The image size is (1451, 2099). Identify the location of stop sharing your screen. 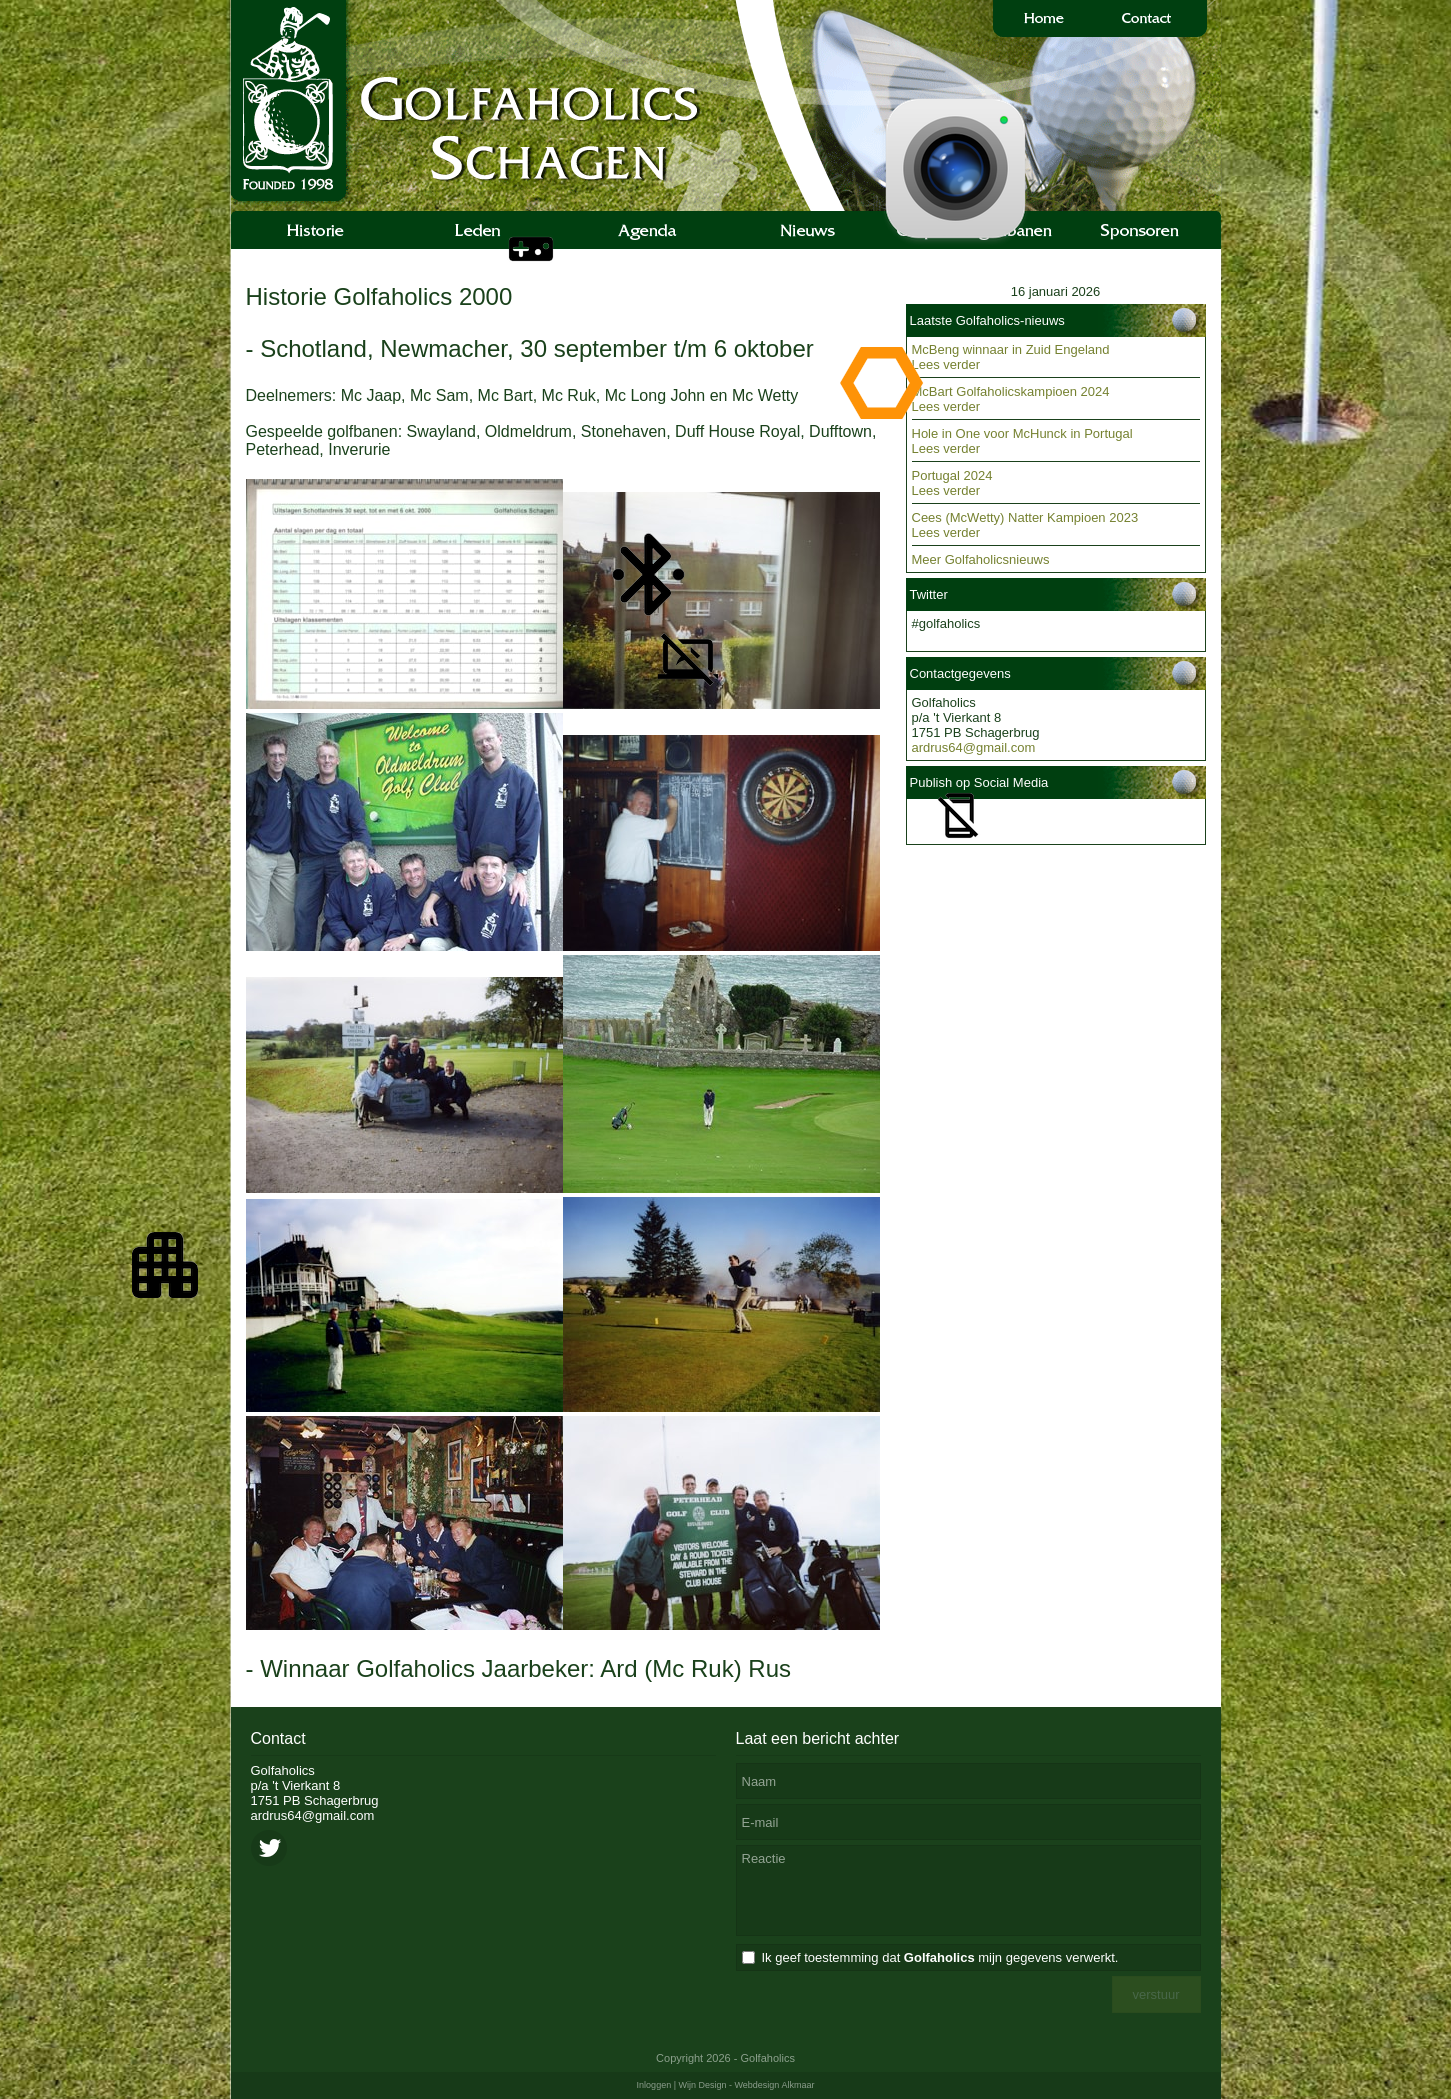
(688, 659).